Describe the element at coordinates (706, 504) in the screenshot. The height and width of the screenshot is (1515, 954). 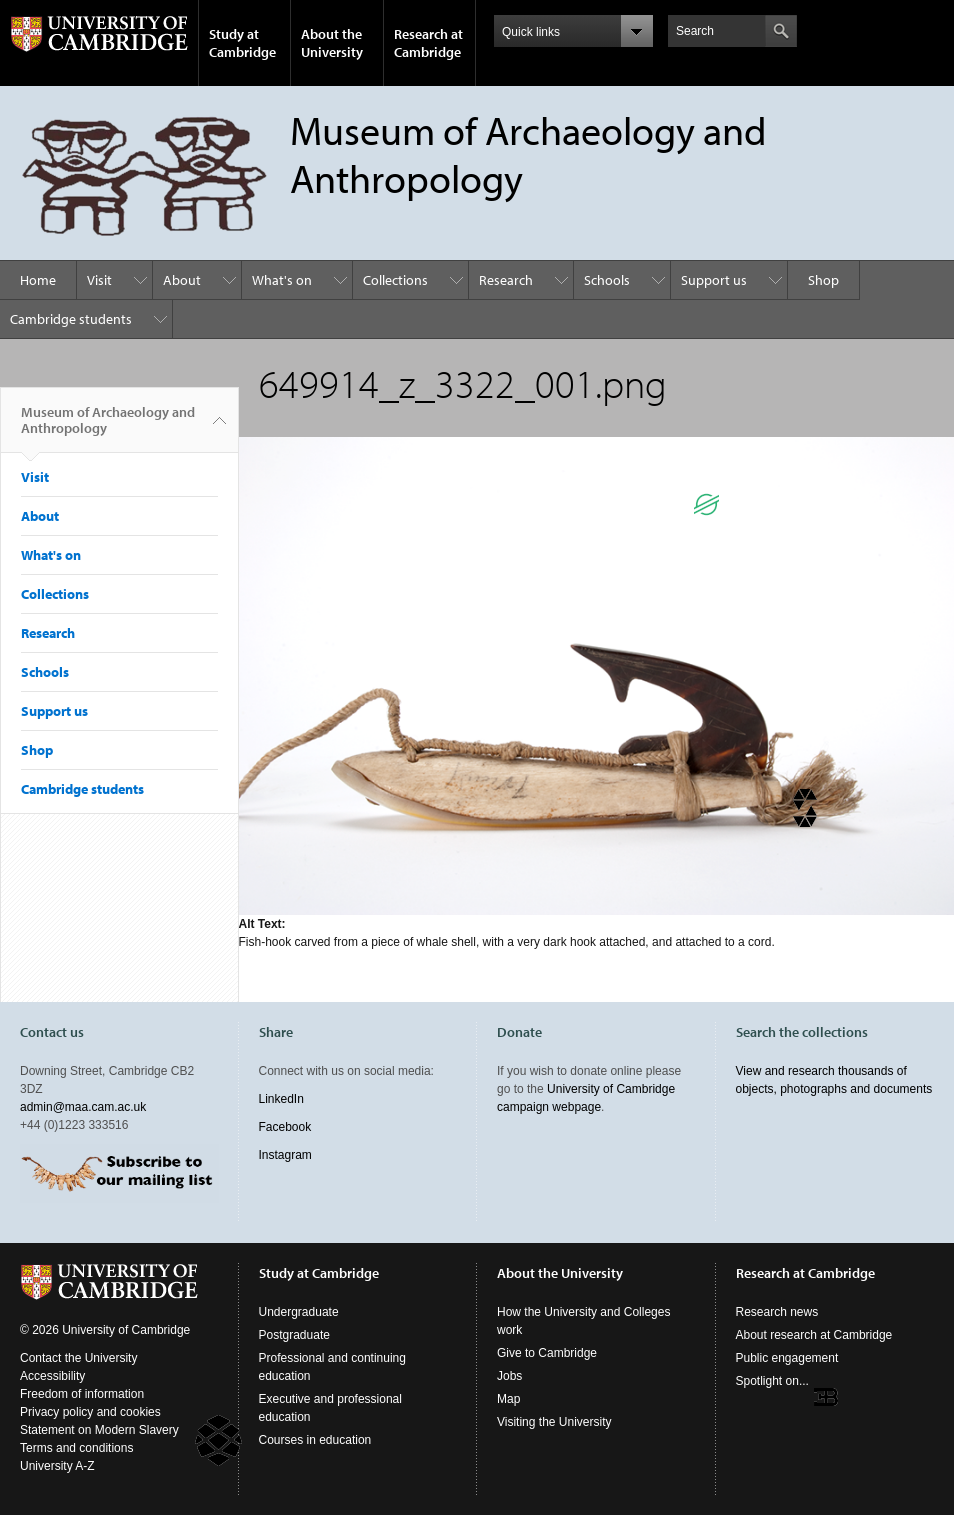
I see `stellar cryptocurrency logo` at that location.